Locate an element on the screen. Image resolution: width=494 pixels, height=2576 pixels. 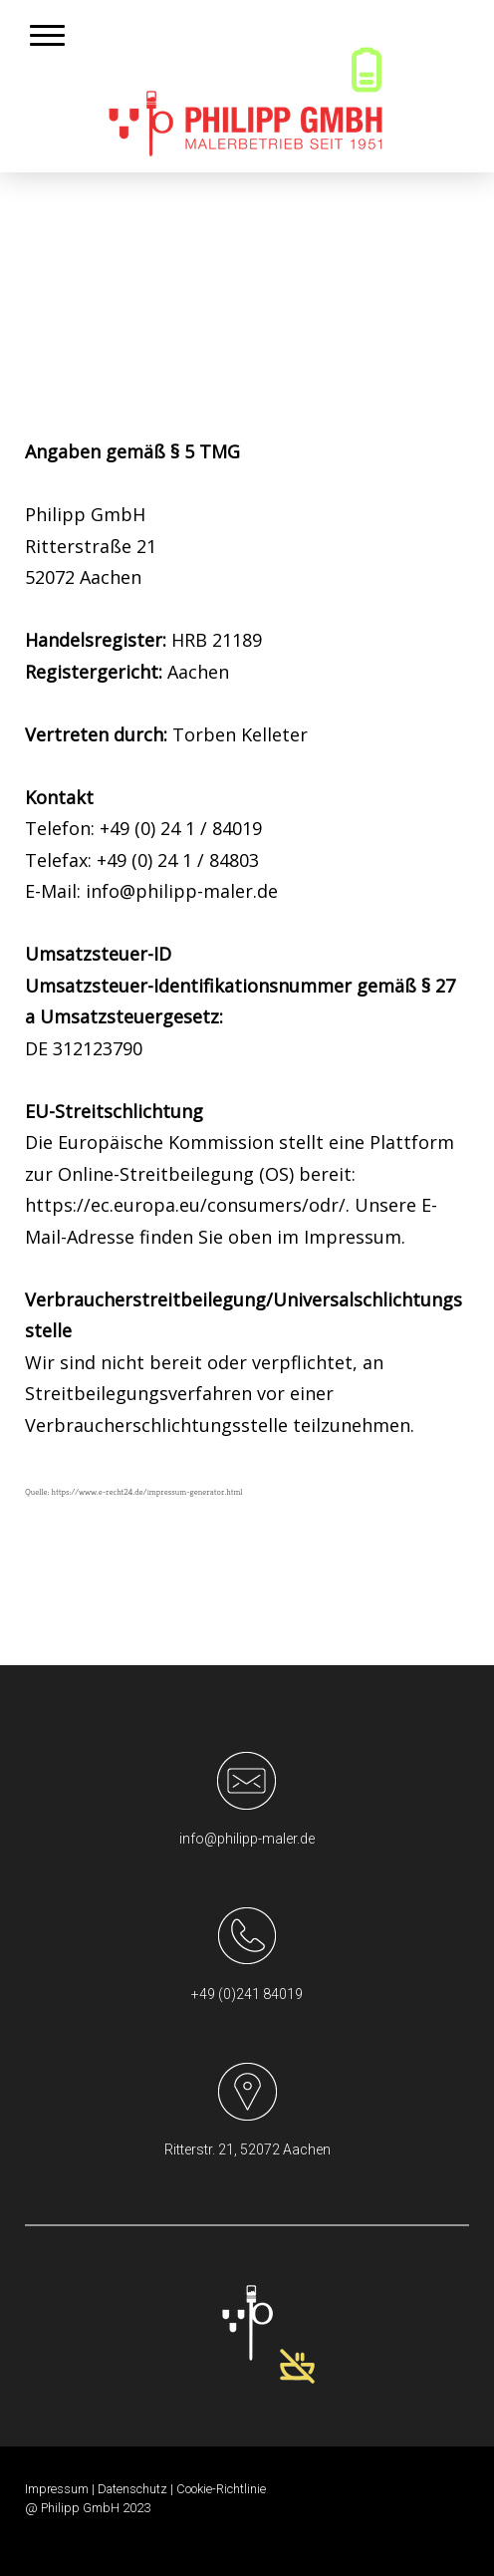
indicates medium battery level is located at coordinates (367, 70).